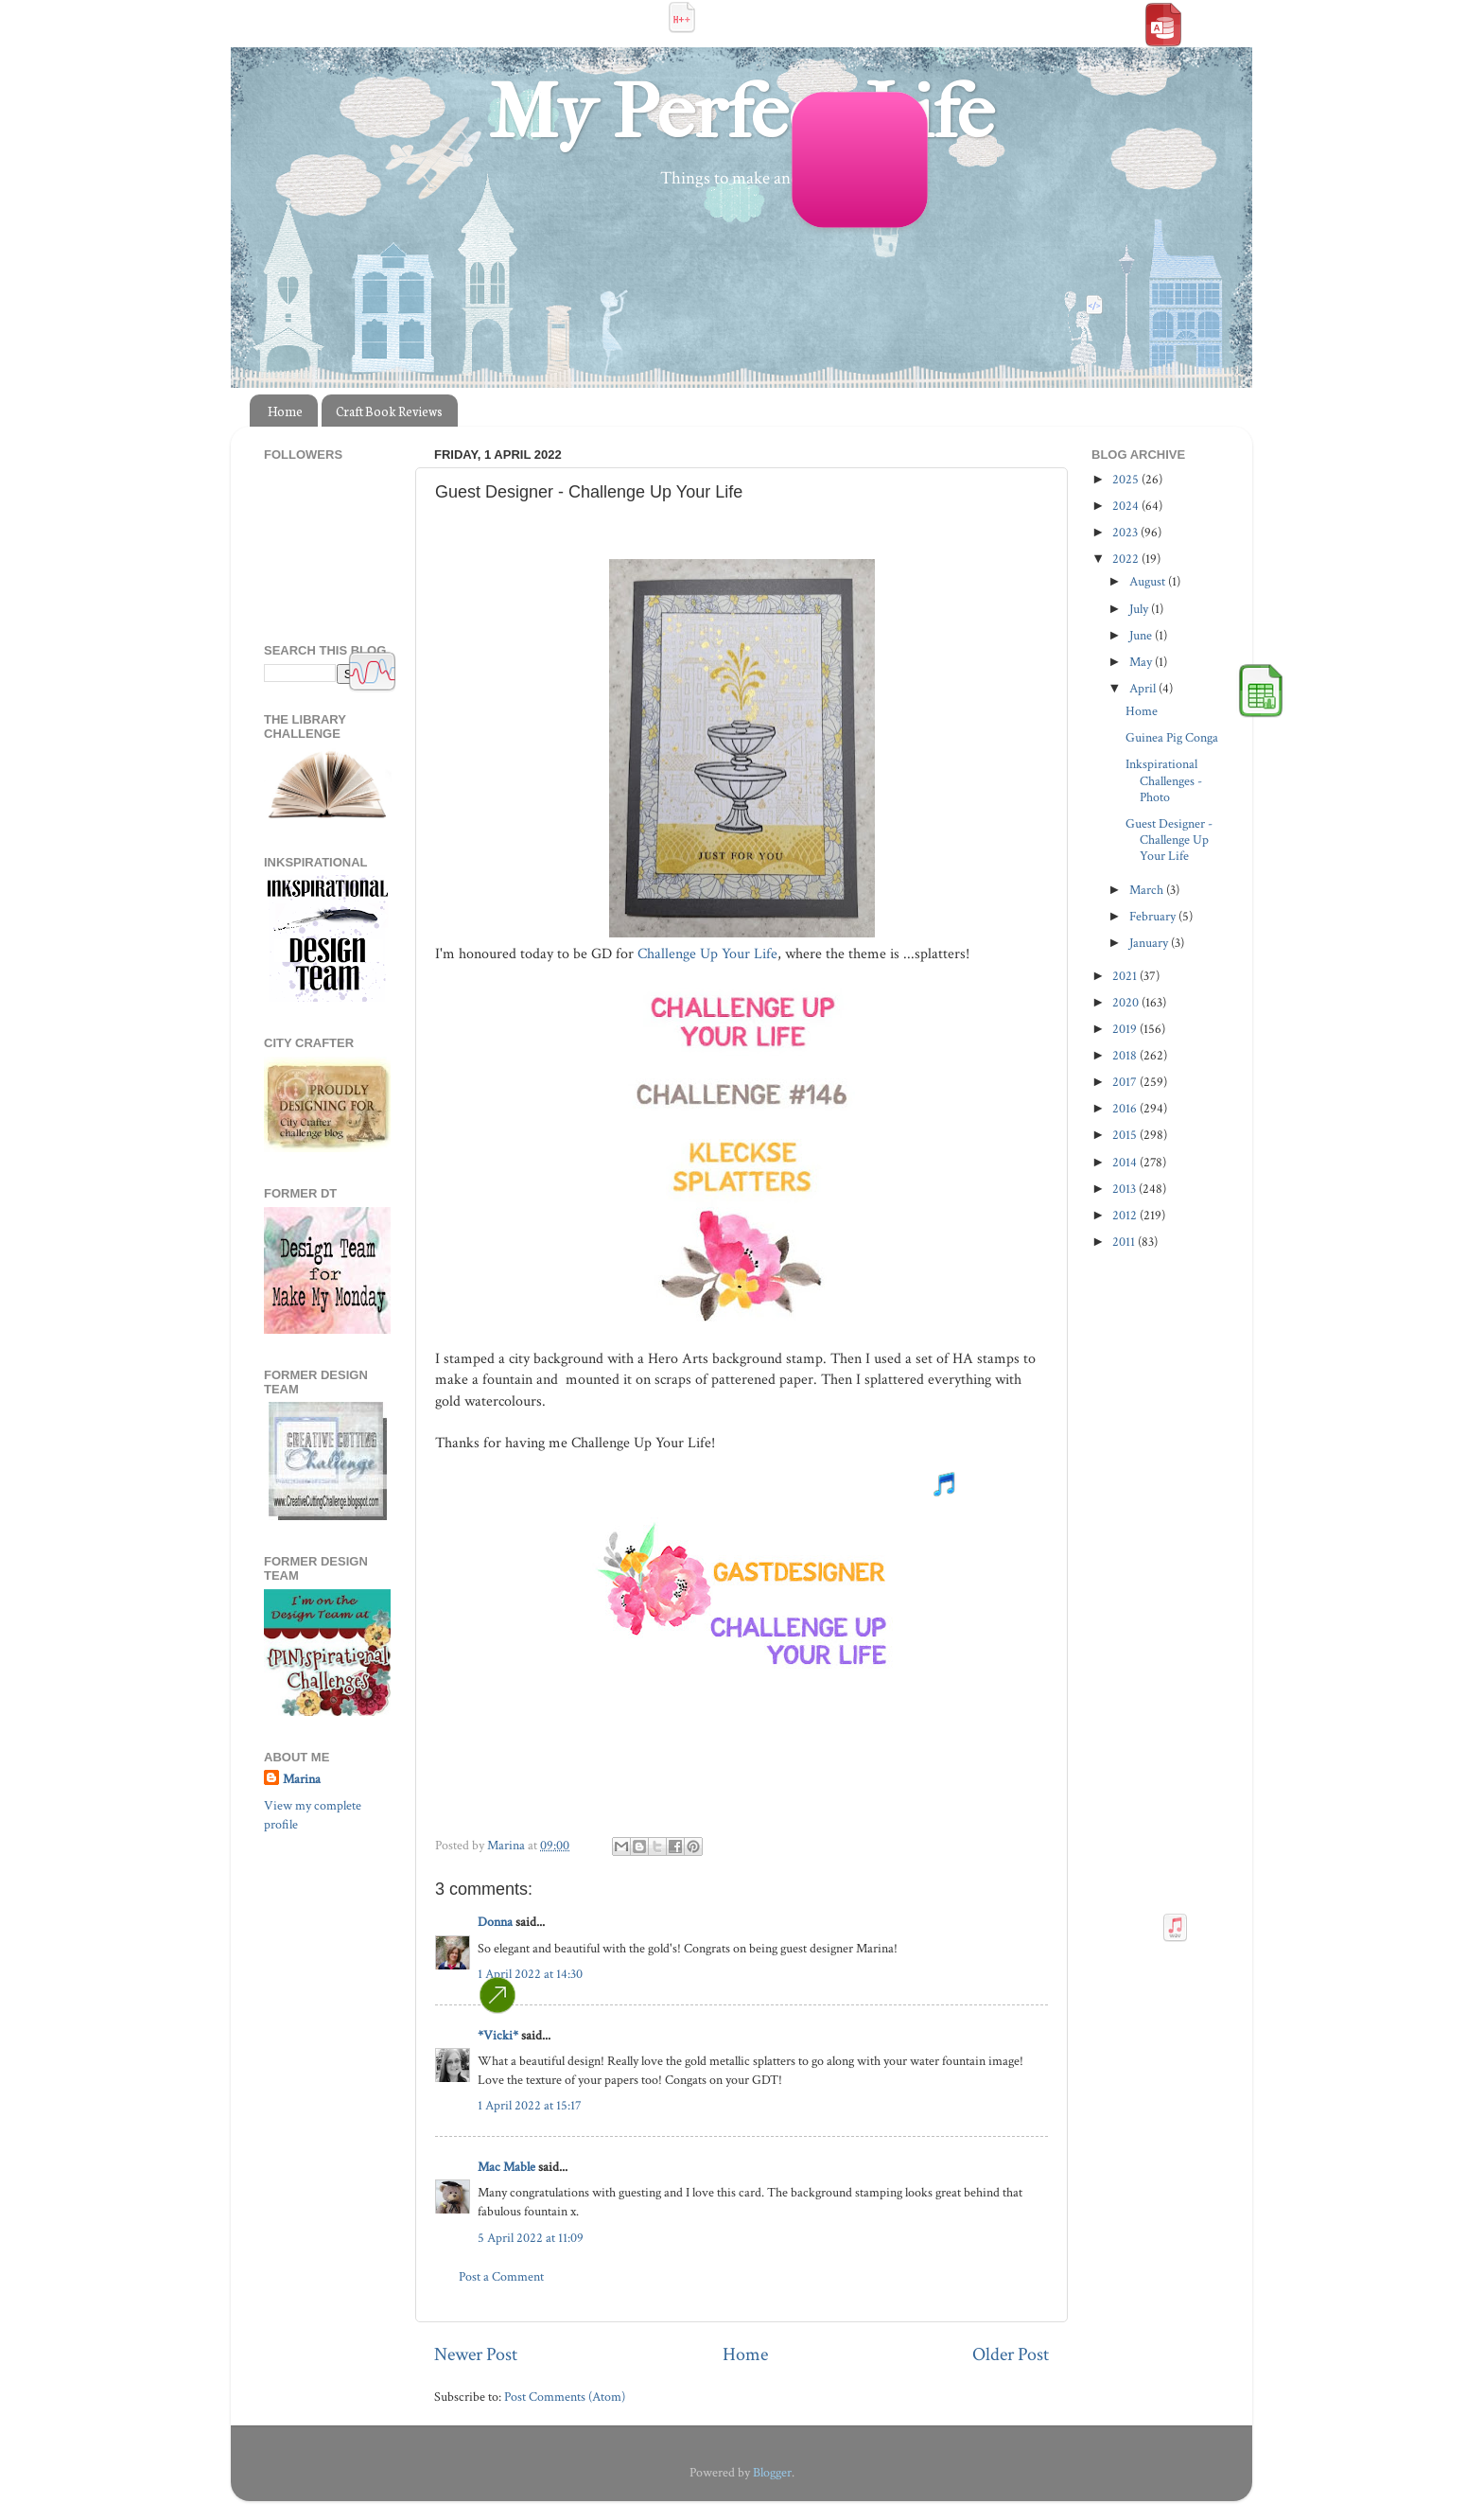  Describe the element at coordinates (682, 17) in the screenshot. I see `a C++ header file` at that location.